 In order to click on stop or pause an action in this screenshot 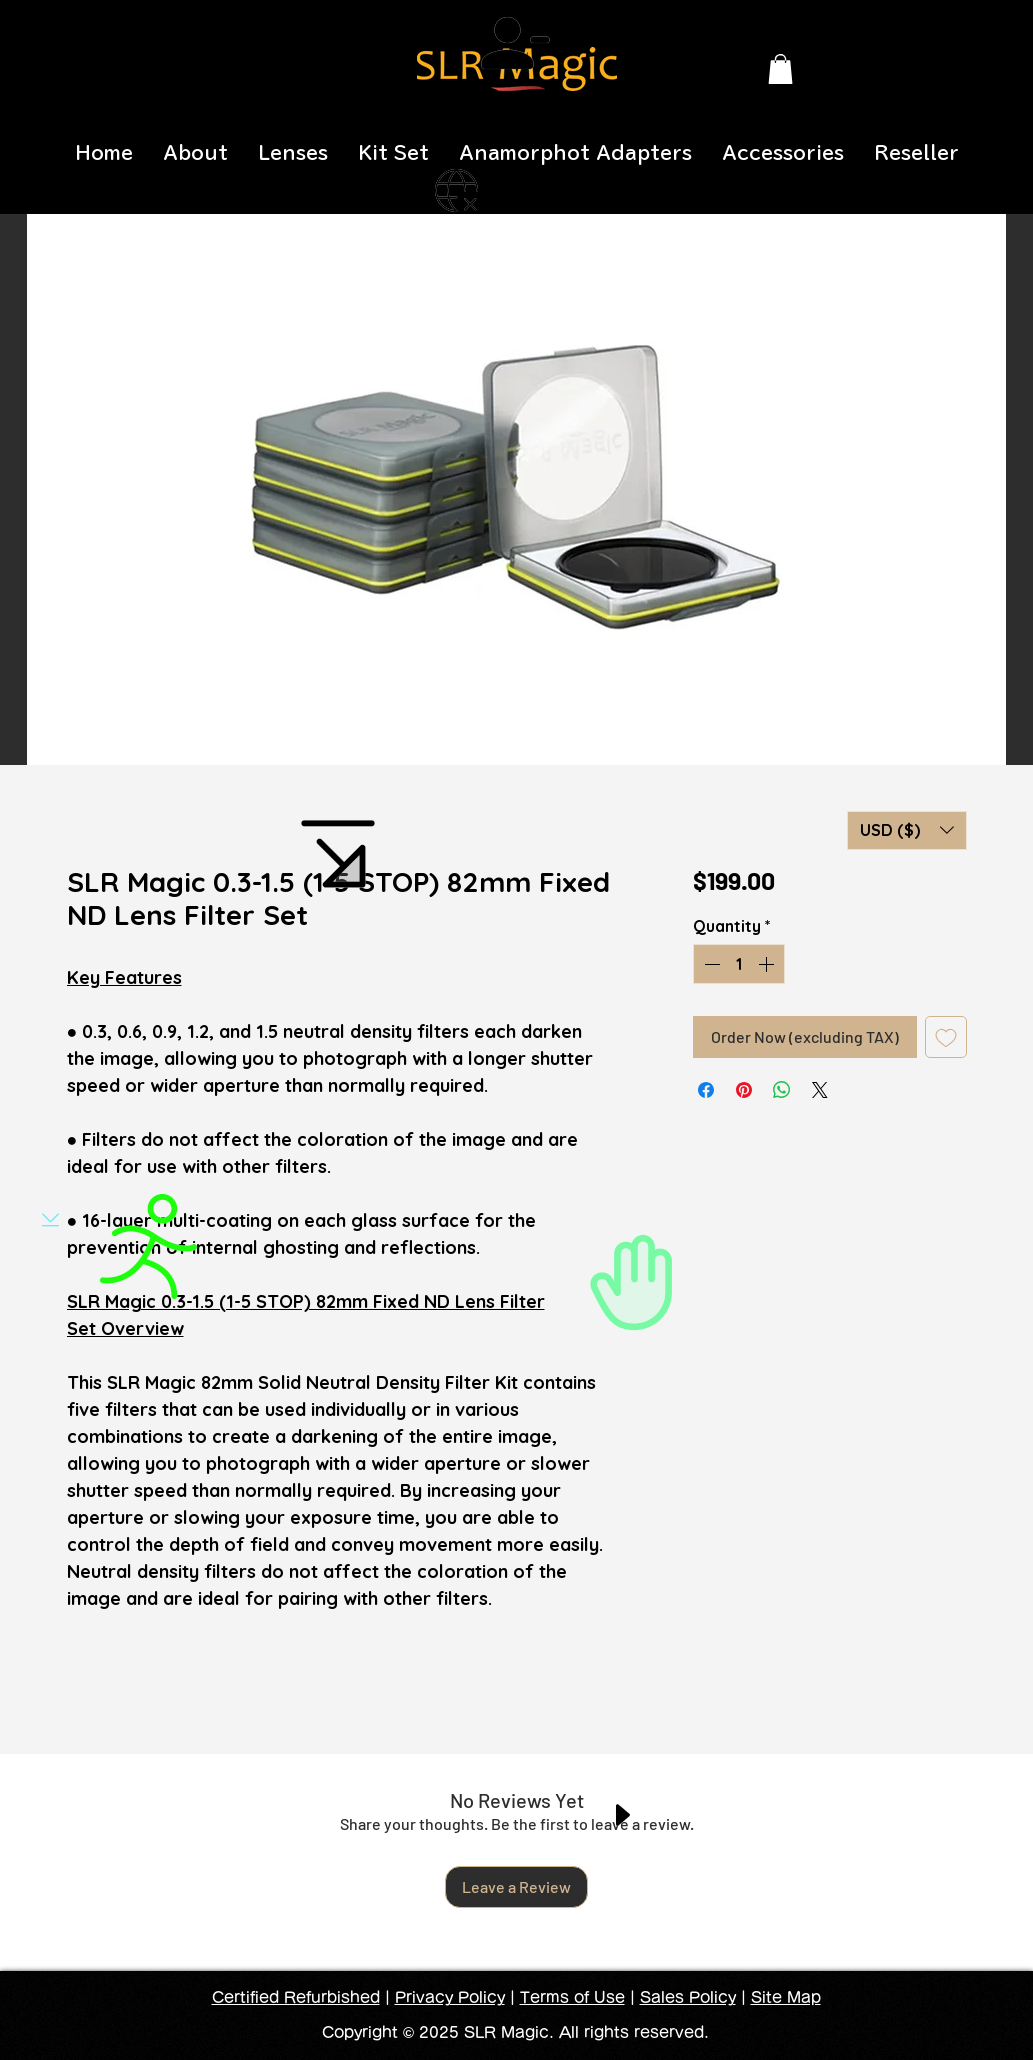, I will do `click(634, 1282)`.